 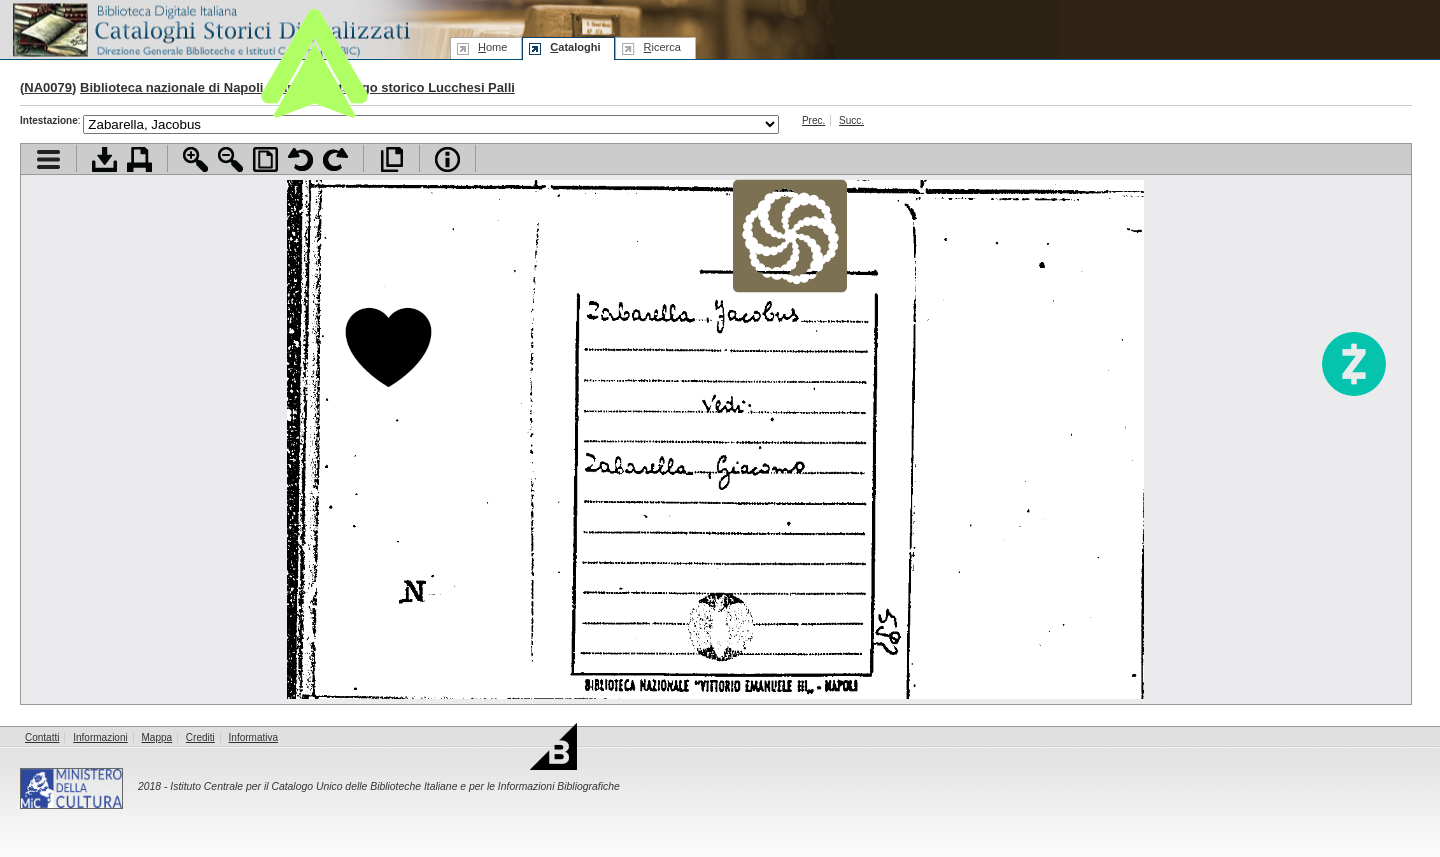 I want to click on bigcommerce platform logo, so click(x=553, y=746).